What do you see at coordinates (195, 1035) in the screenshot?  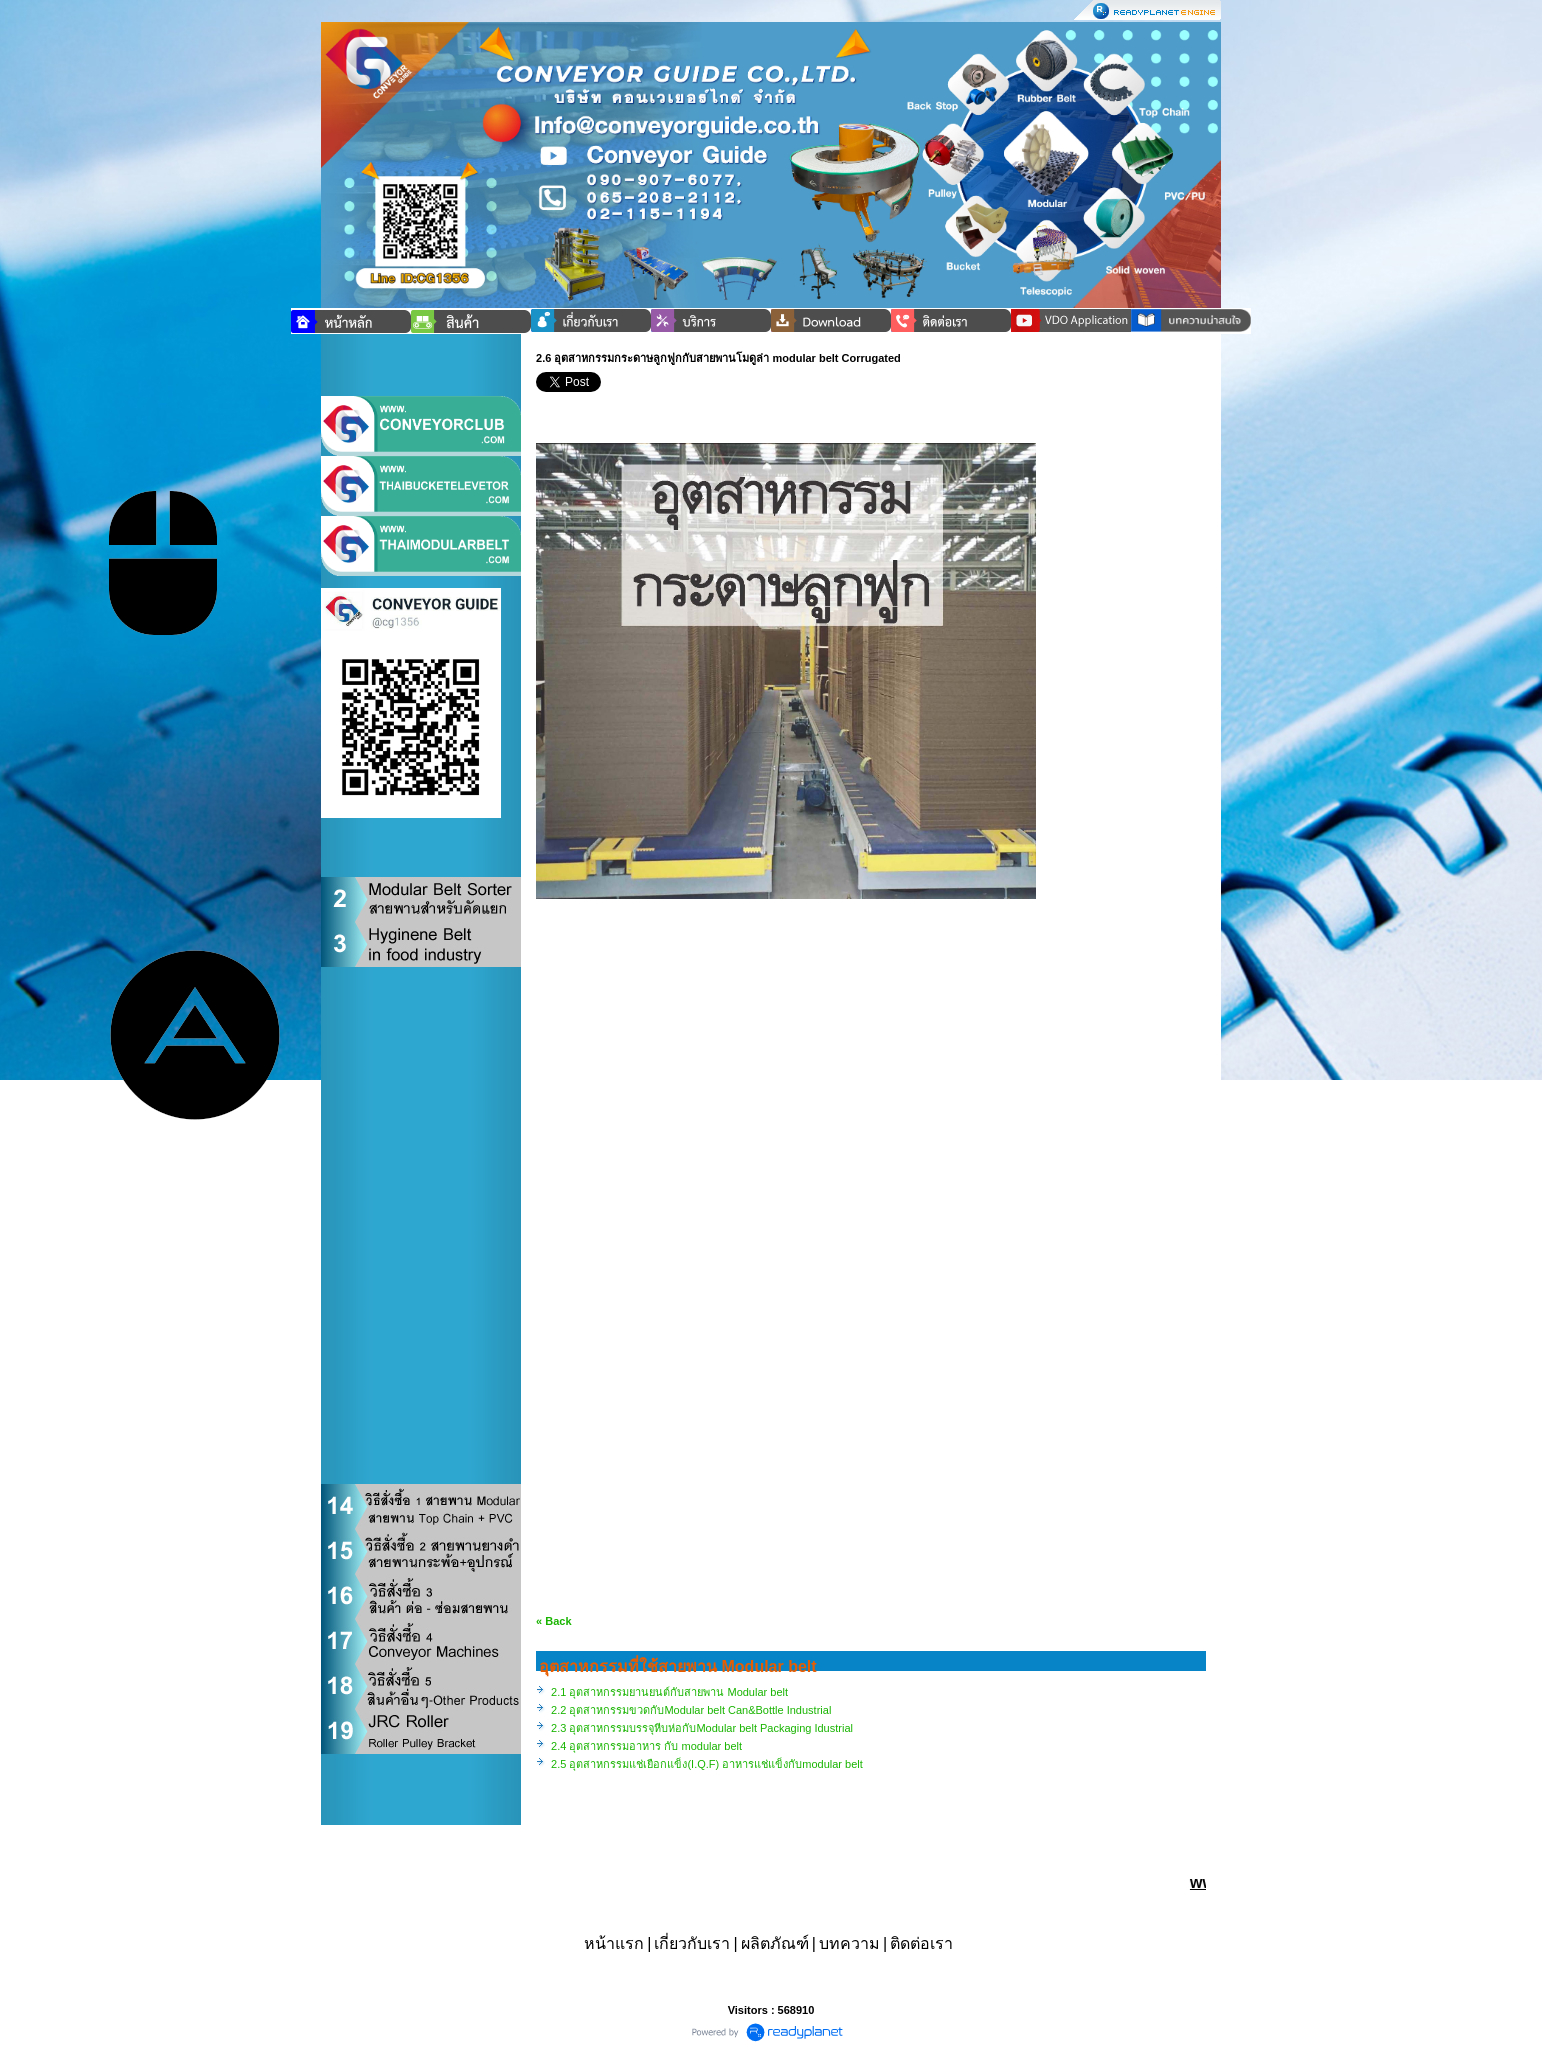 I see `app.net (adn) logo` at bounding box center [195, 1035].